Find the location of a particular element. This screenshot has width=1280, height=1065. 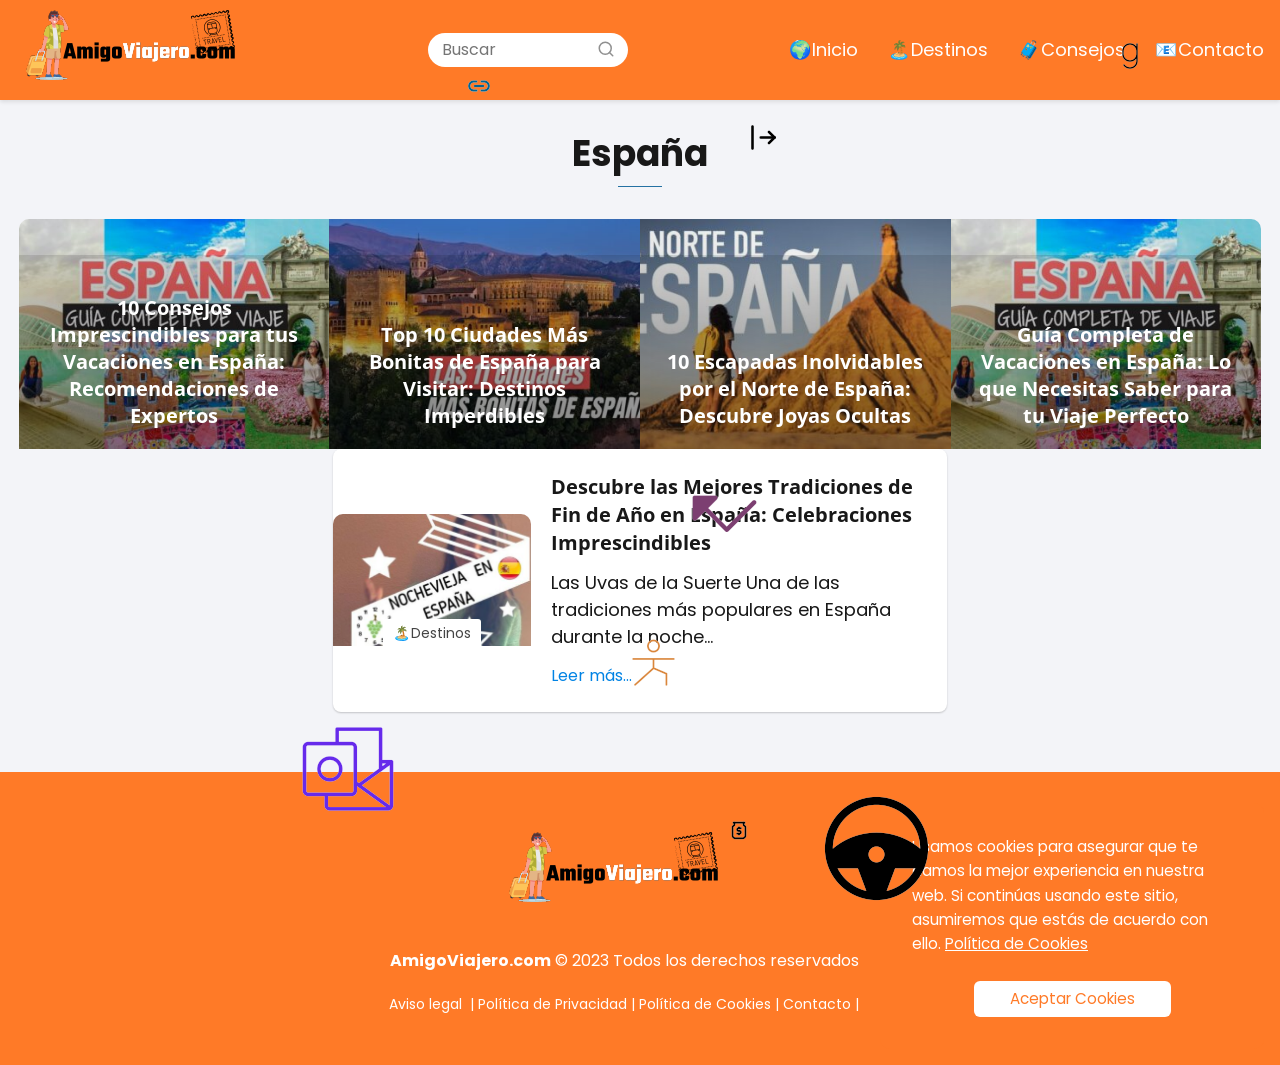

open the goodreads app is located at coordinates (1130, 56).